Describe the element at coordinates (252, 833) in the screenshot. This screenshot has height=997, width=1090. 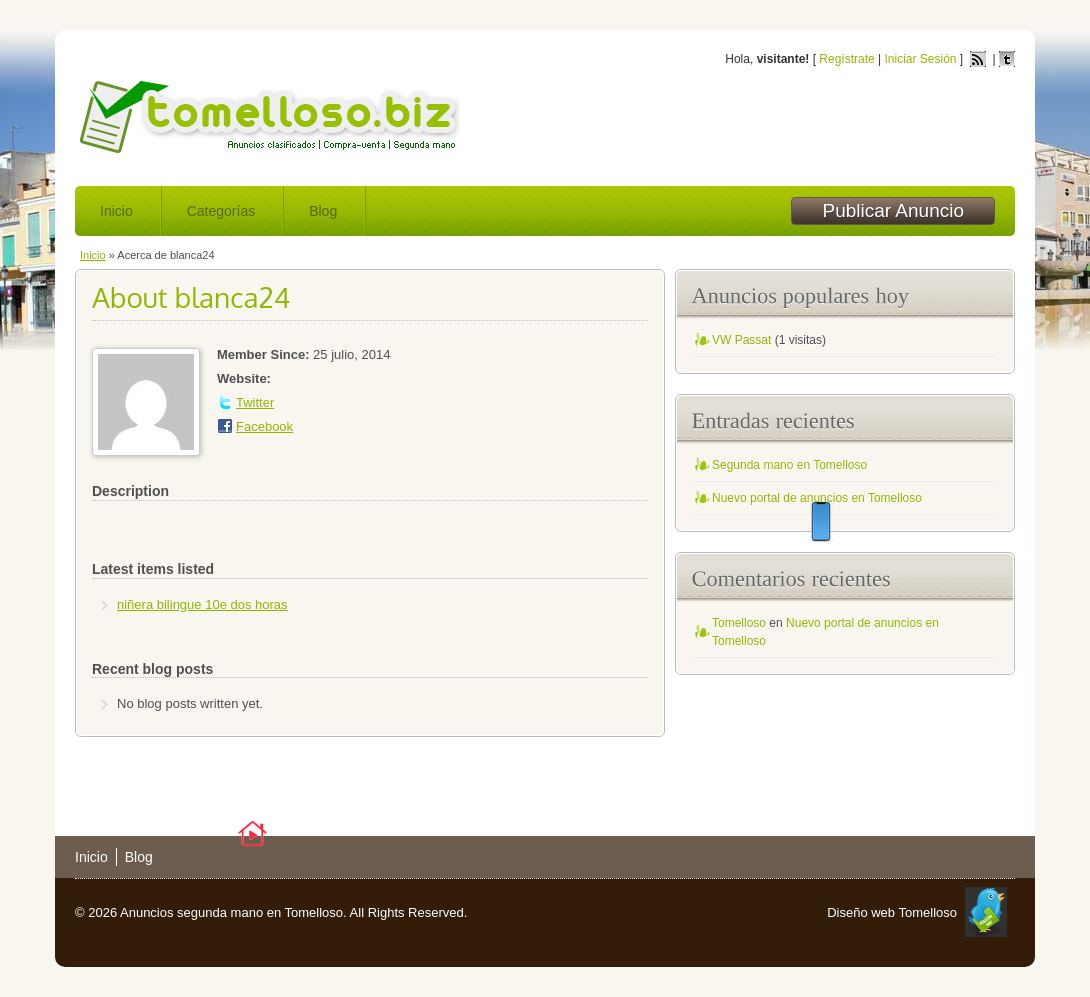
I see `access home sharing preferences` at that location.